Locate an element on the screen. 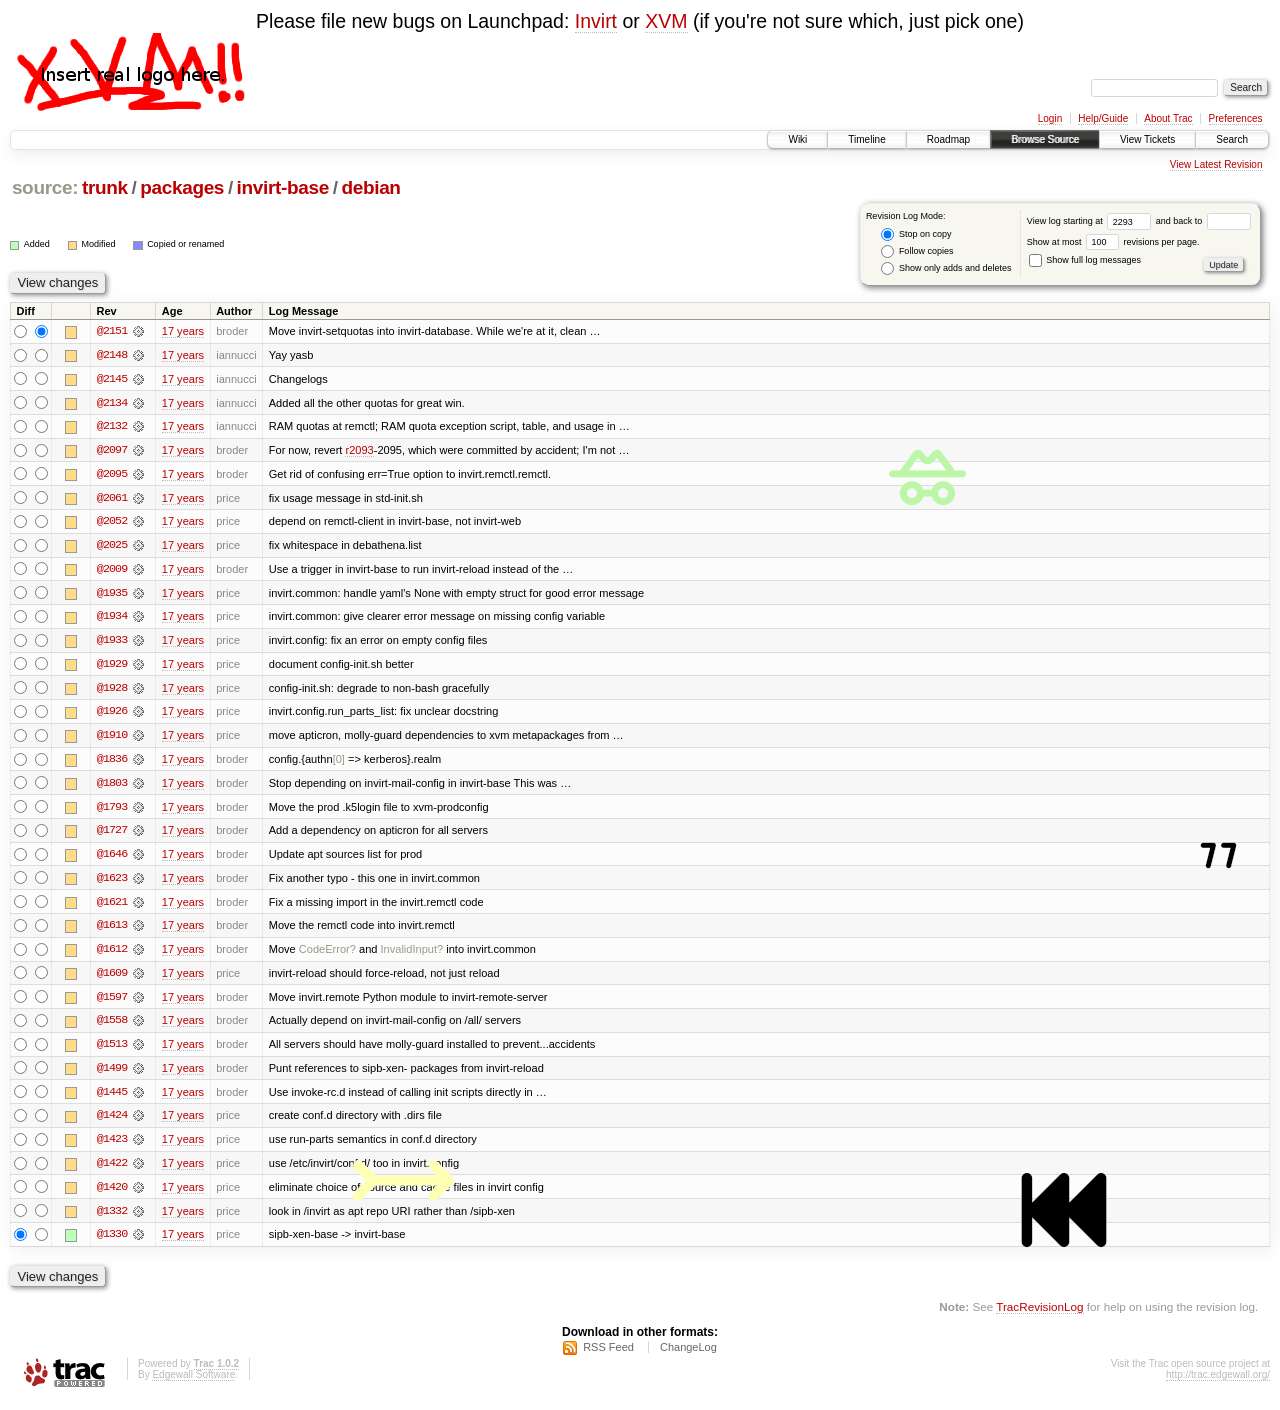  access incognito or private browsing mode is located at coordinates (927, 477).